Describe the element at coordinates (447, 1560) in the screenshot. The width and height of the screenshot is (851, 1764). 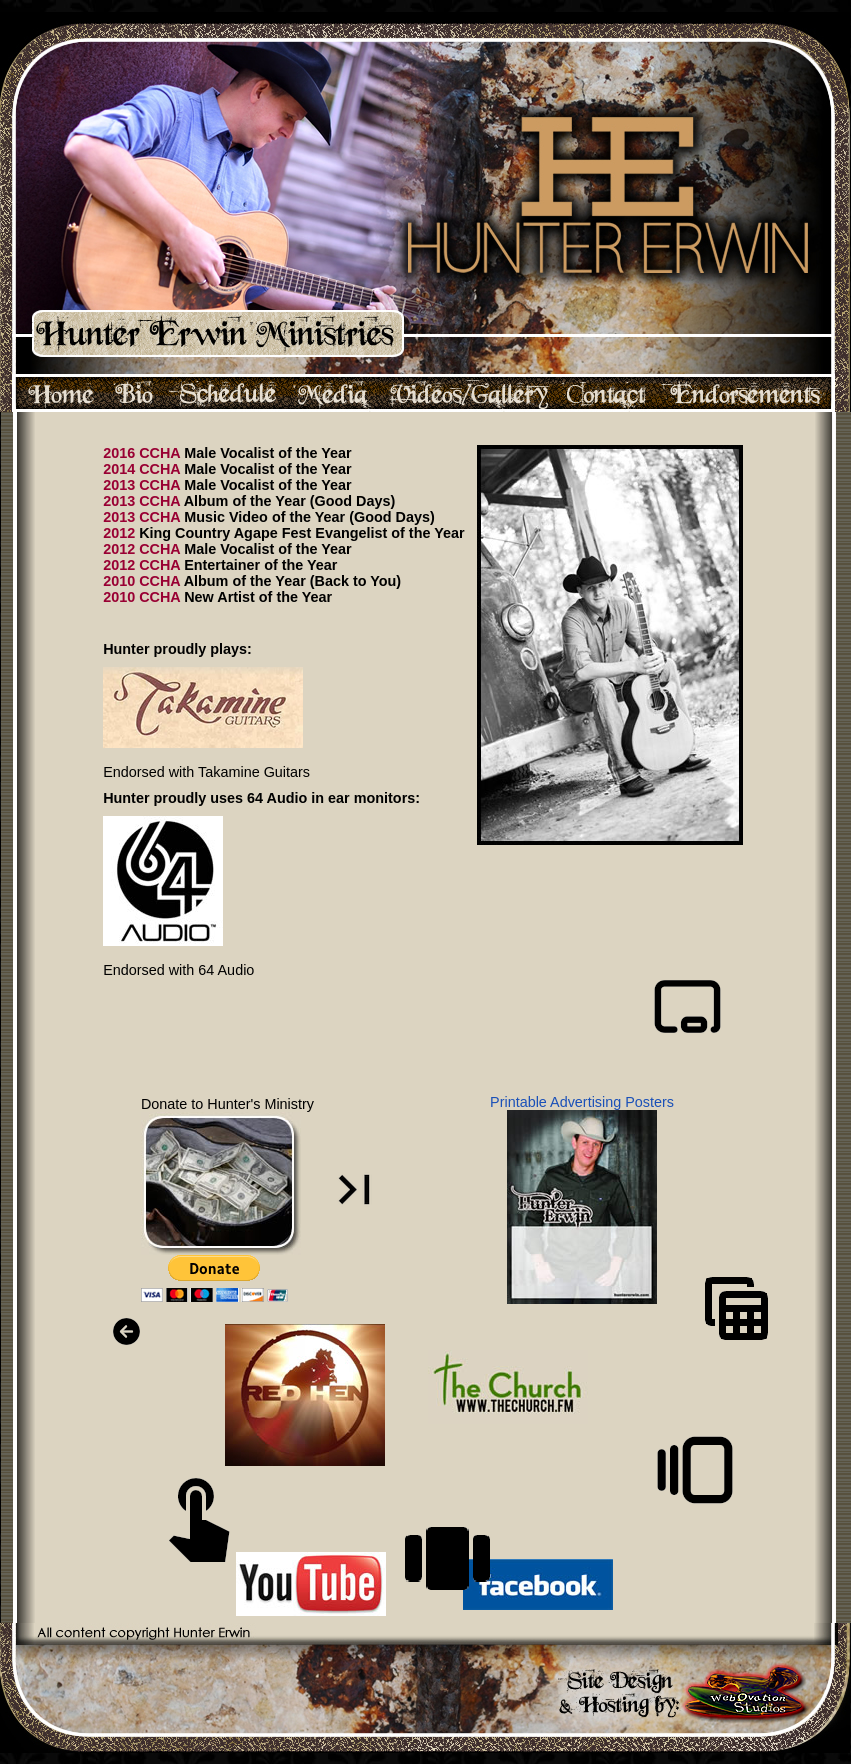
I see `view content in carousel format` at that location.